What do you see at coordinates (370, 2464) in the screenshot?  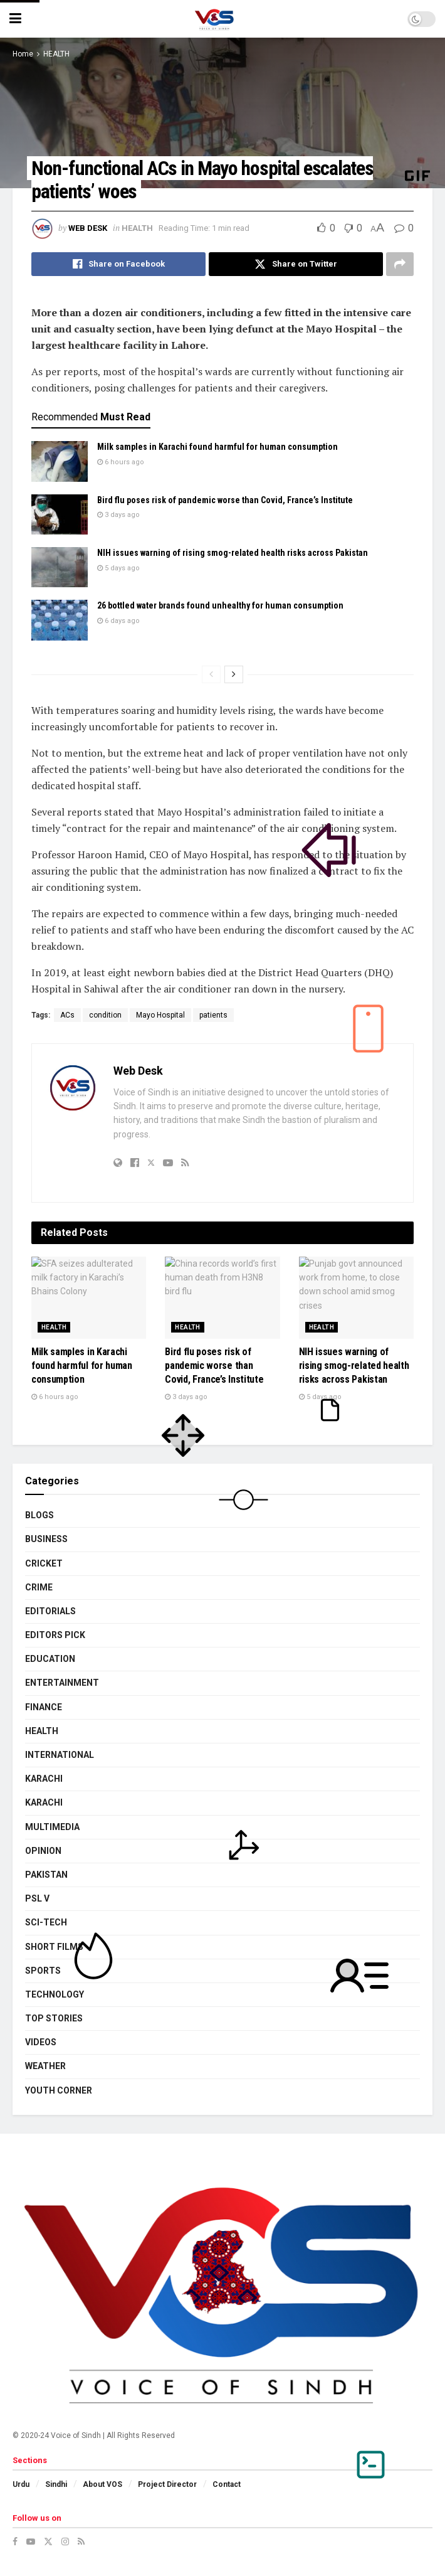 I see `open terminal or command line interface` at bounding box center [370, 2464].